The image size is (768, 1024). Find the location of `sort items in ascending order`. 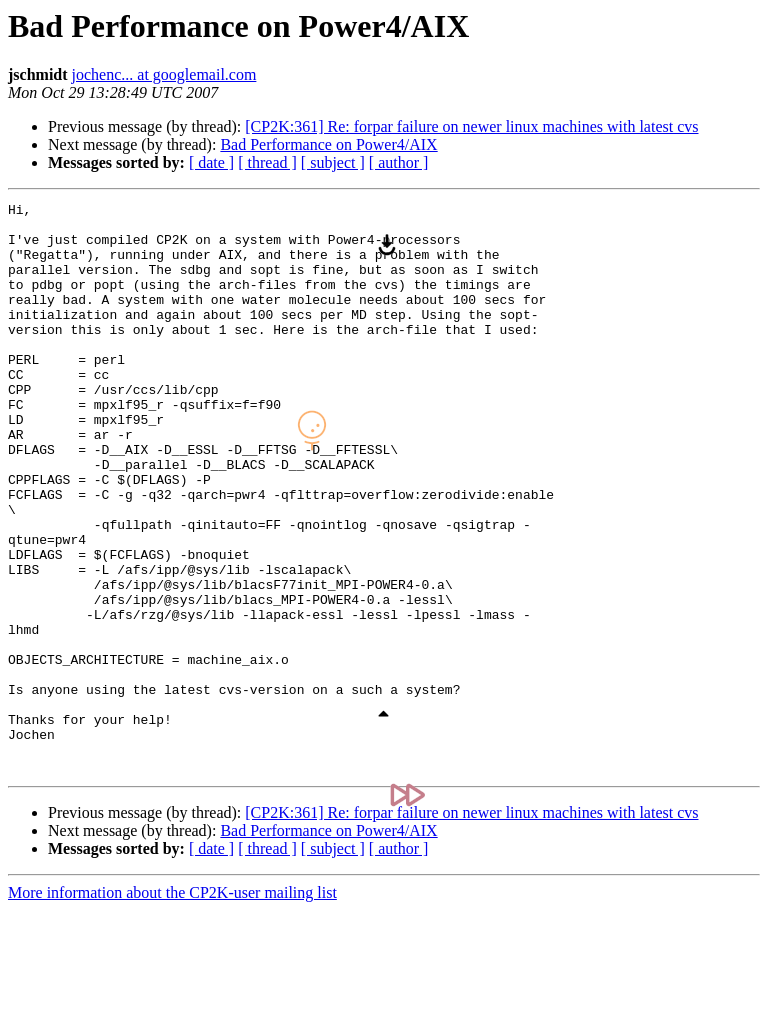

sort items in ascending order is located at coordinates (383, 717).